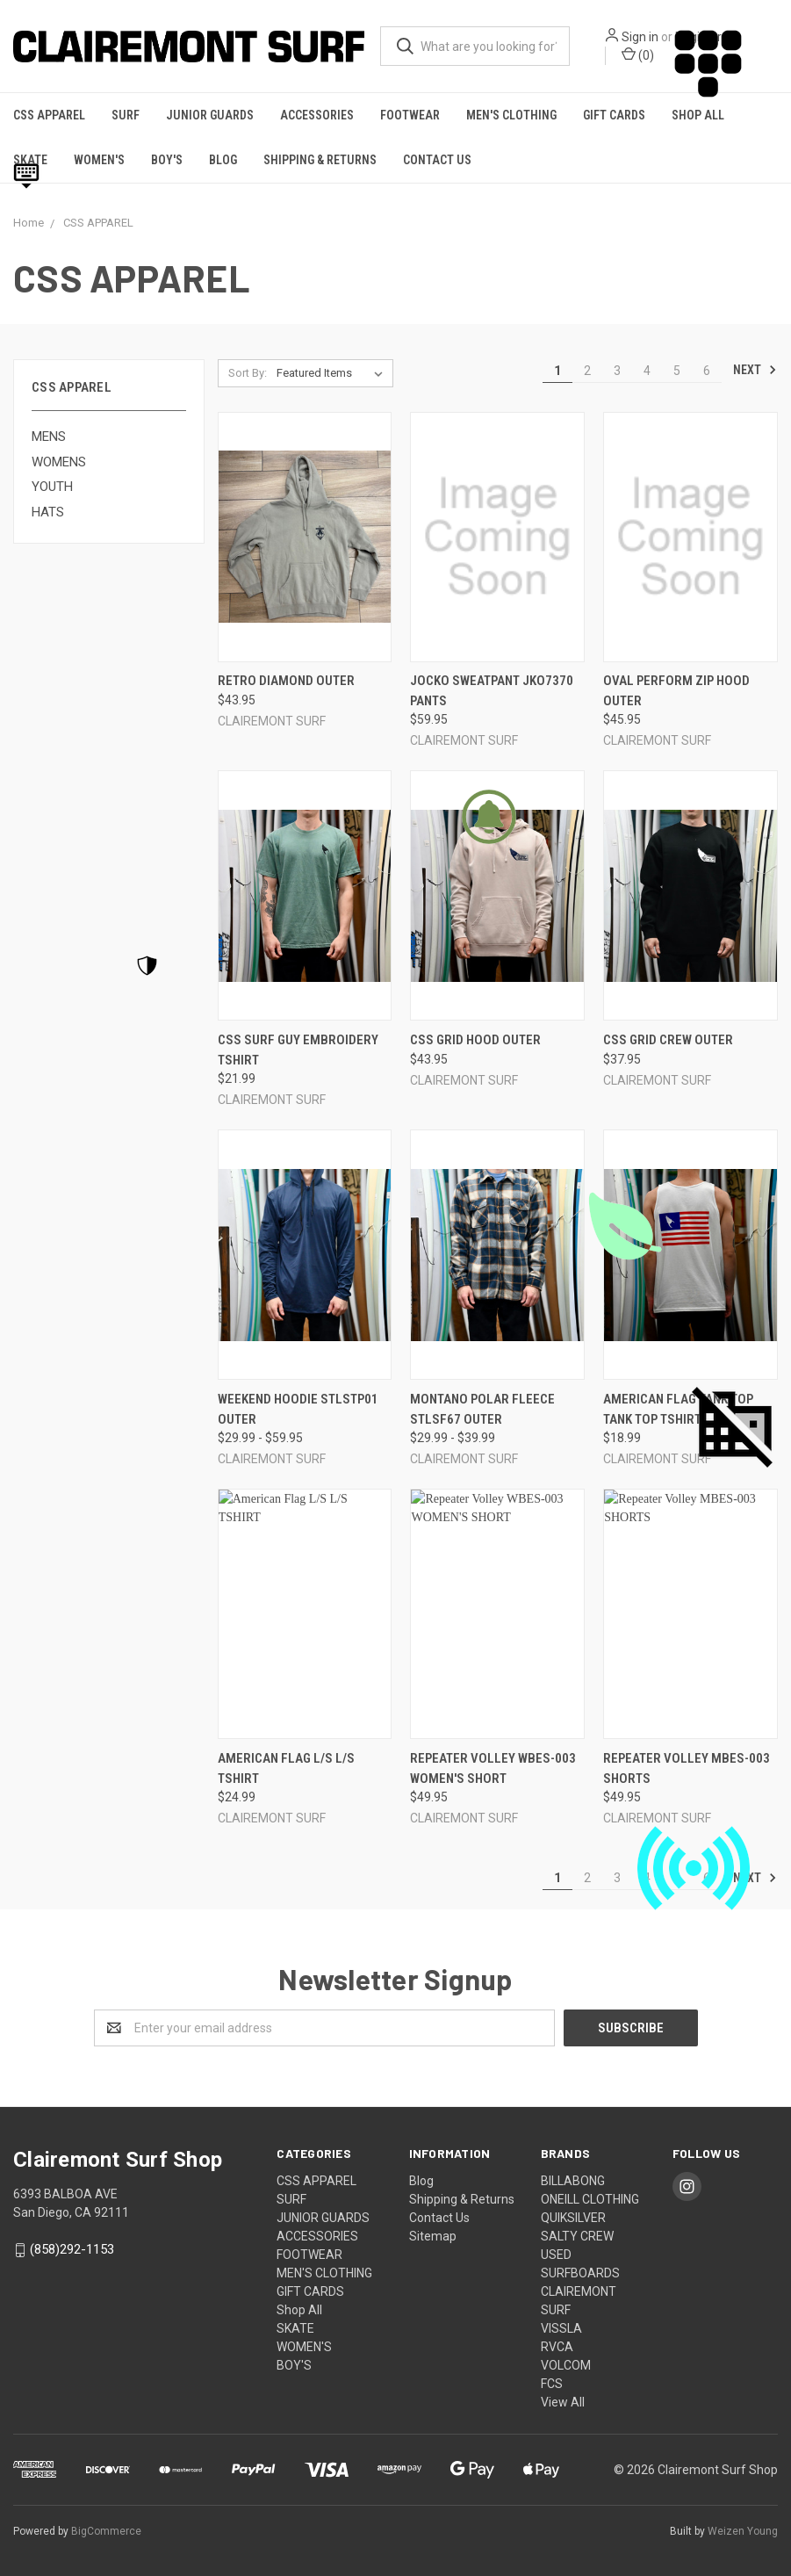 The image size is (791, 2576). I want to click on open the phone dialpad, so click(708, 63).